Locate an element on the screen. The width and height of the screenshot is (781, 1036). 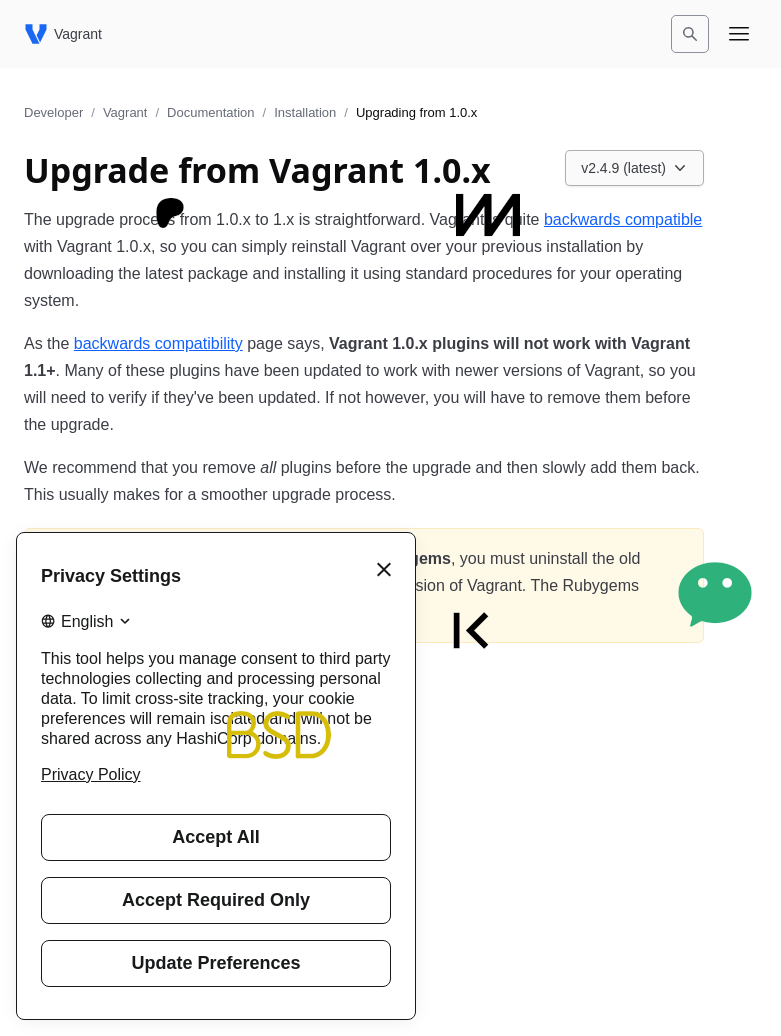
visit patreon page is located at coordinates (170, 213).